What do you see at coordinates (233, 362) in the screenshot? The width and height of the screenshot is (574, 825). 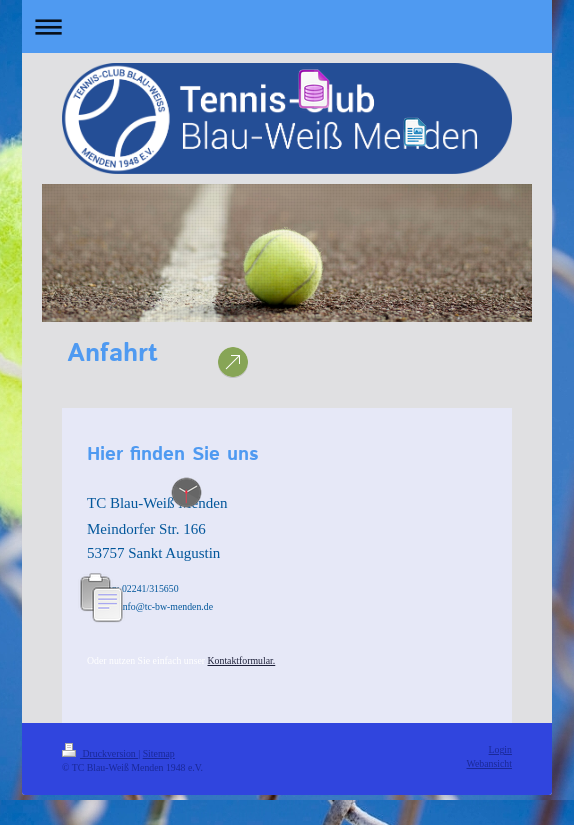 I see `indicates a symbolic link or shortcut to another file` at bounding box center [233, 362].